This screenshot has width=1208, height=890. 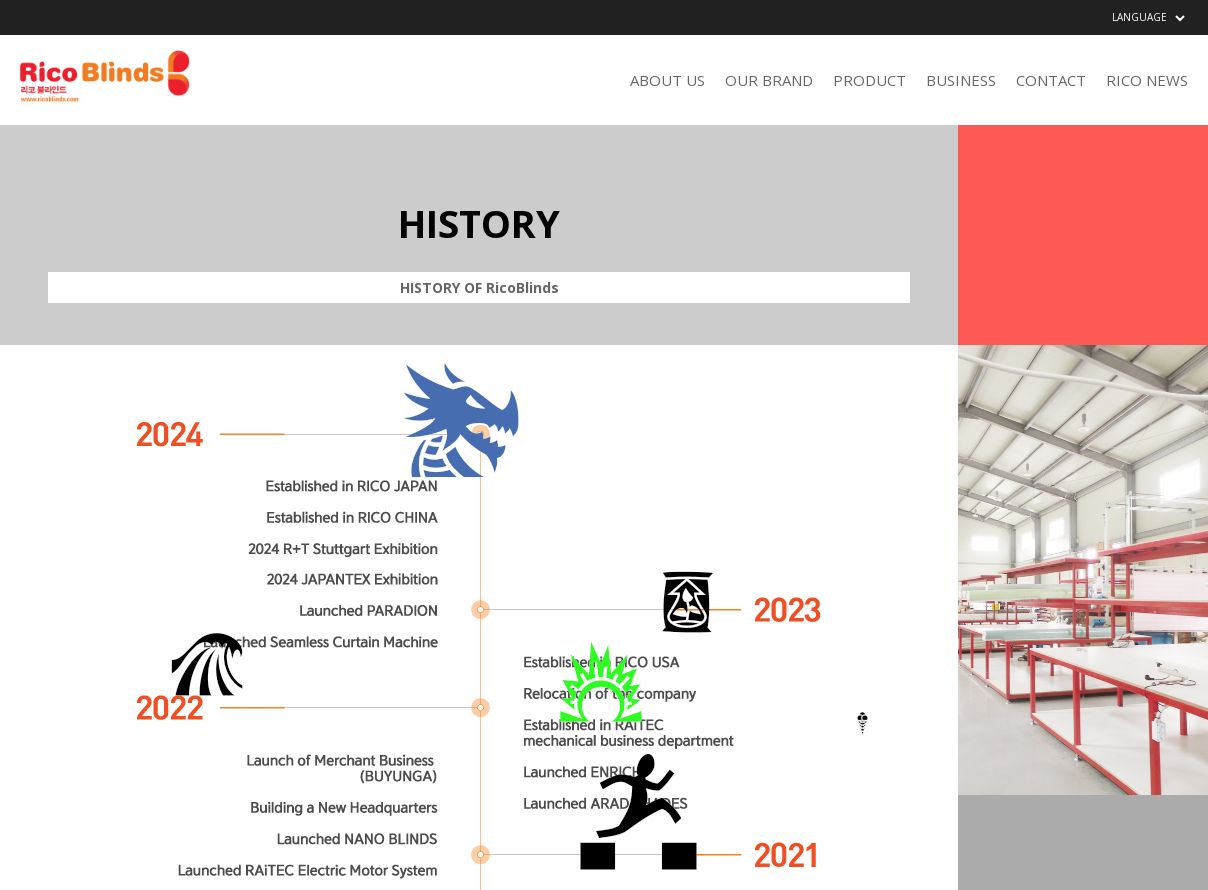 What do you see at coordinates (638, 811) in the screenshot?
I see `jump across platforms or obstacles` at bounding box center [638, 811].